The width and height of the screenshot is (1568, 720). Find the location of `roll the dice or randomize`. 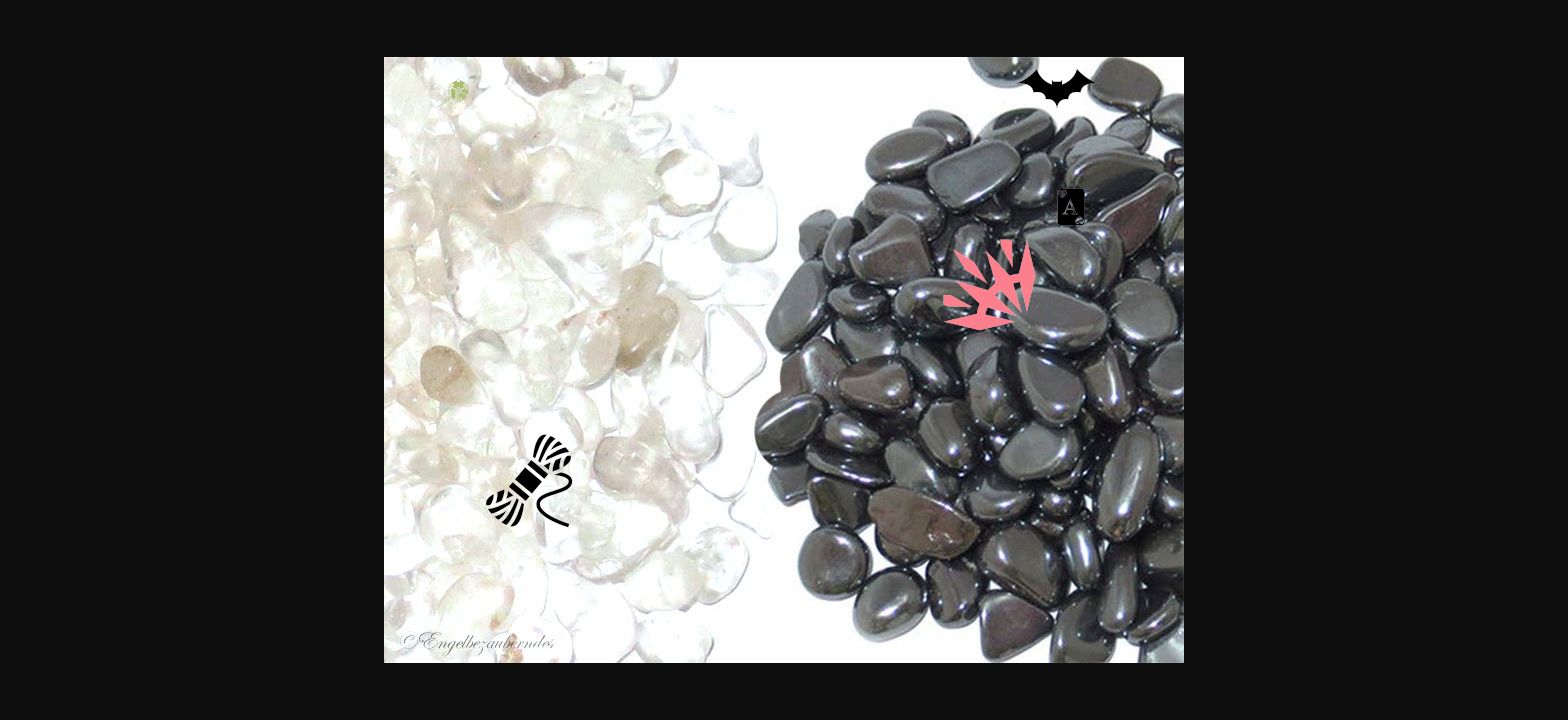

roll the dice or randomize is located at coordinates (458, 90).